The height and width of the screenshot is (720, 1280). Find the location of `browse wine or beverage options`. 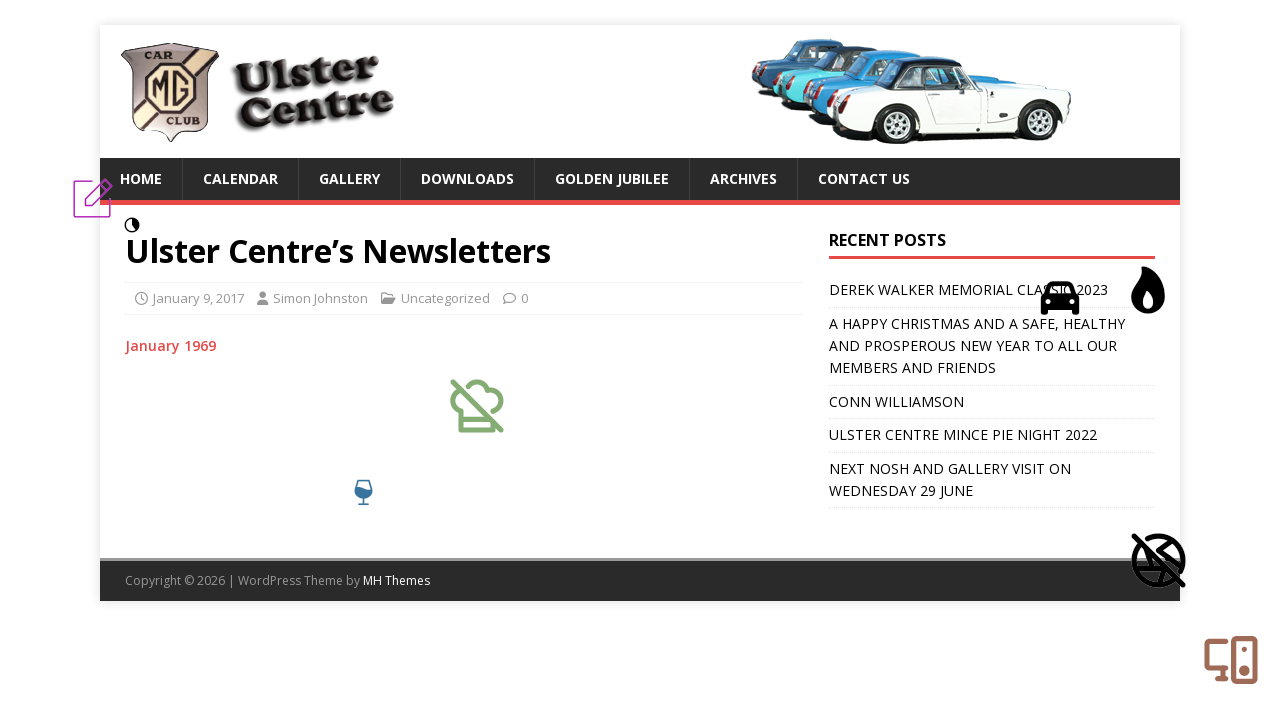

browse wine or beverage options is located at coordinates (363, 491).